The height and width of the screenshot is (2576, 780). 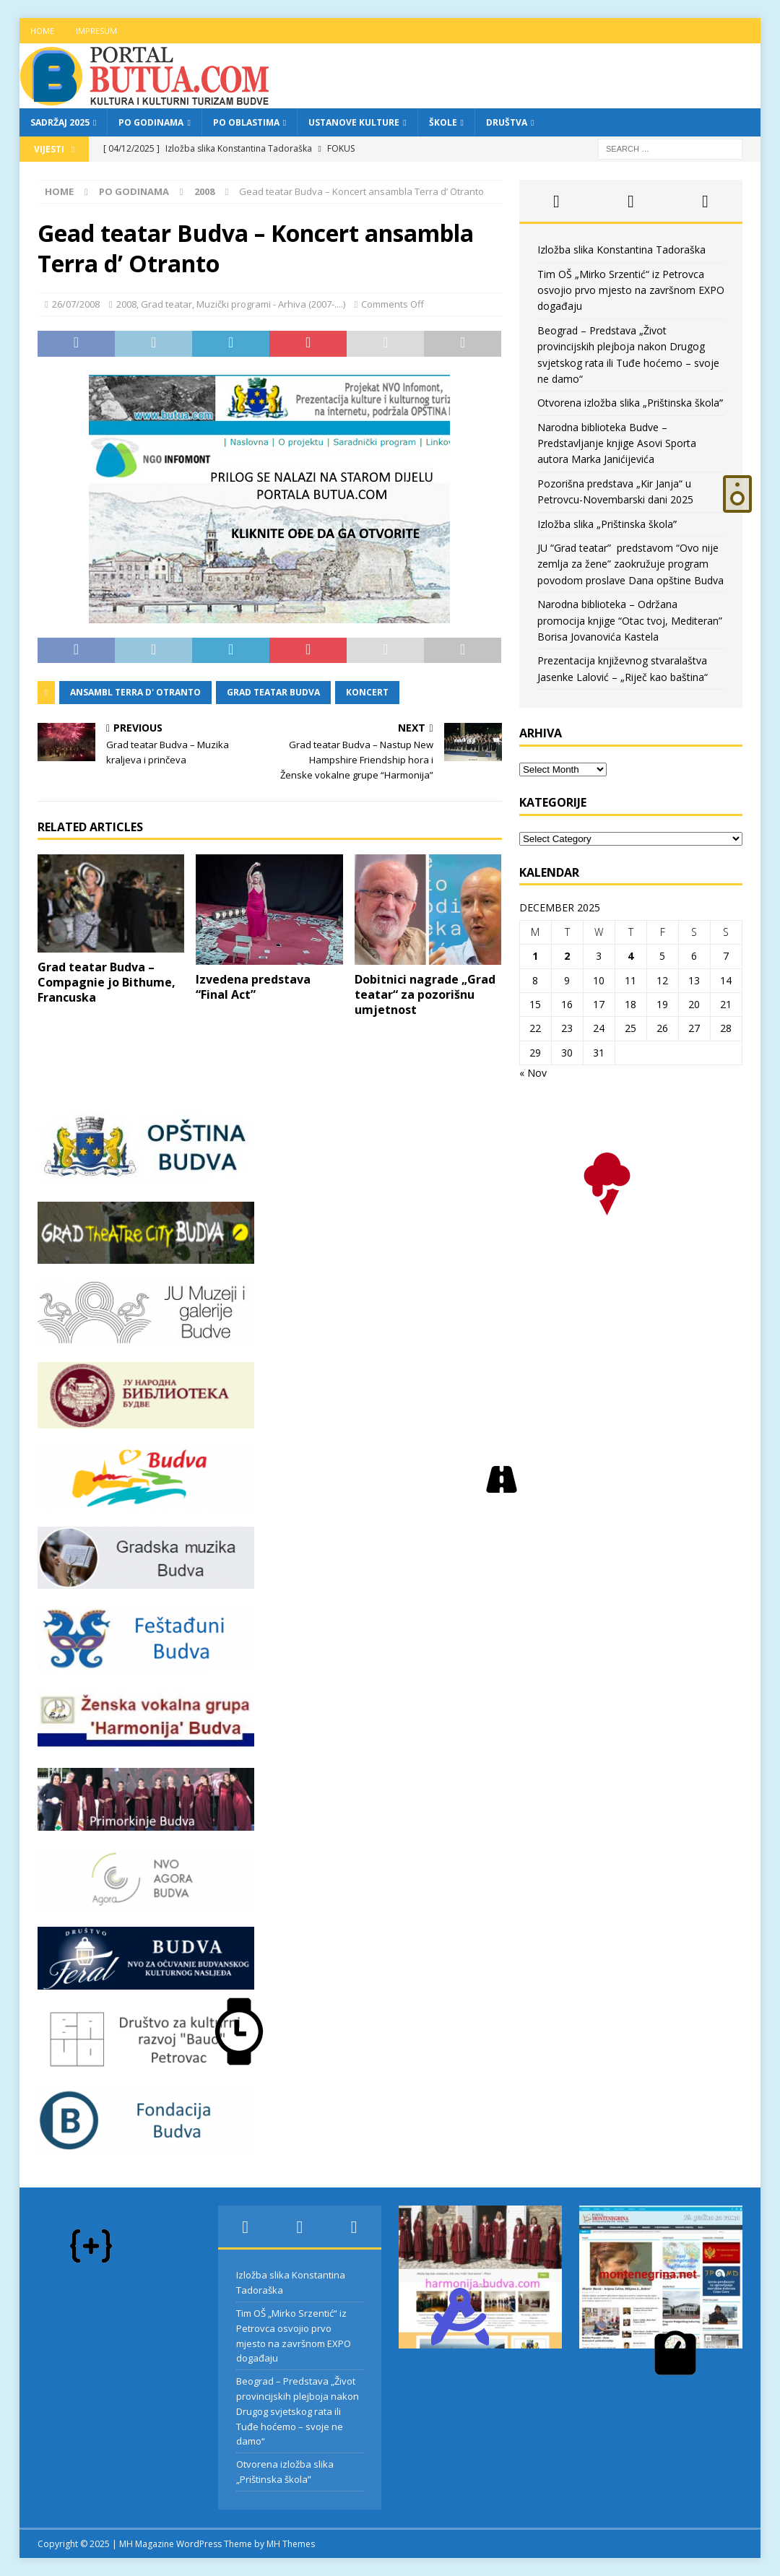 I want to click on adjust speaker or audio output settings, so click(x=737, y=494).